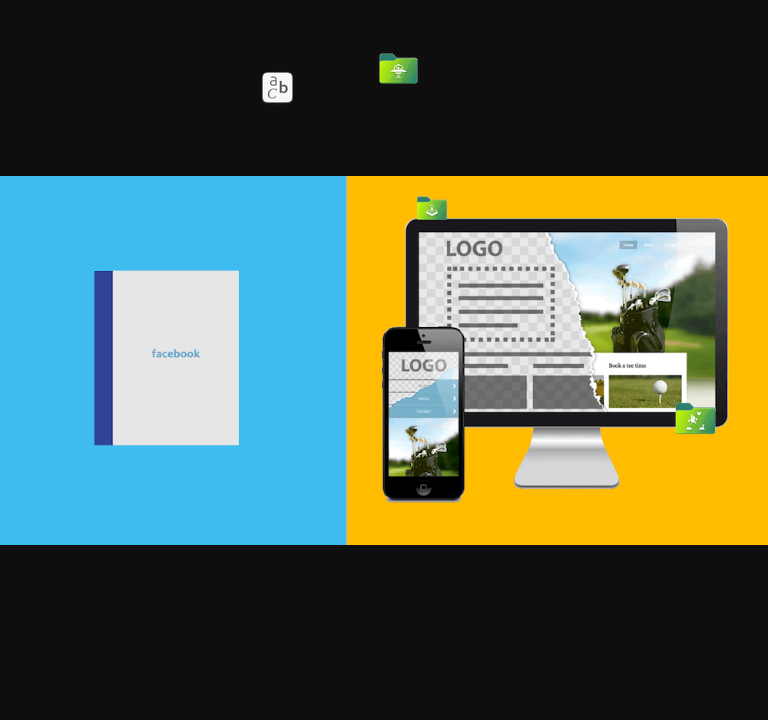  What do you see at coordinates (277, 87) in the screenshot?
I see `open the font viewer application` at bounding box center [277, 87].